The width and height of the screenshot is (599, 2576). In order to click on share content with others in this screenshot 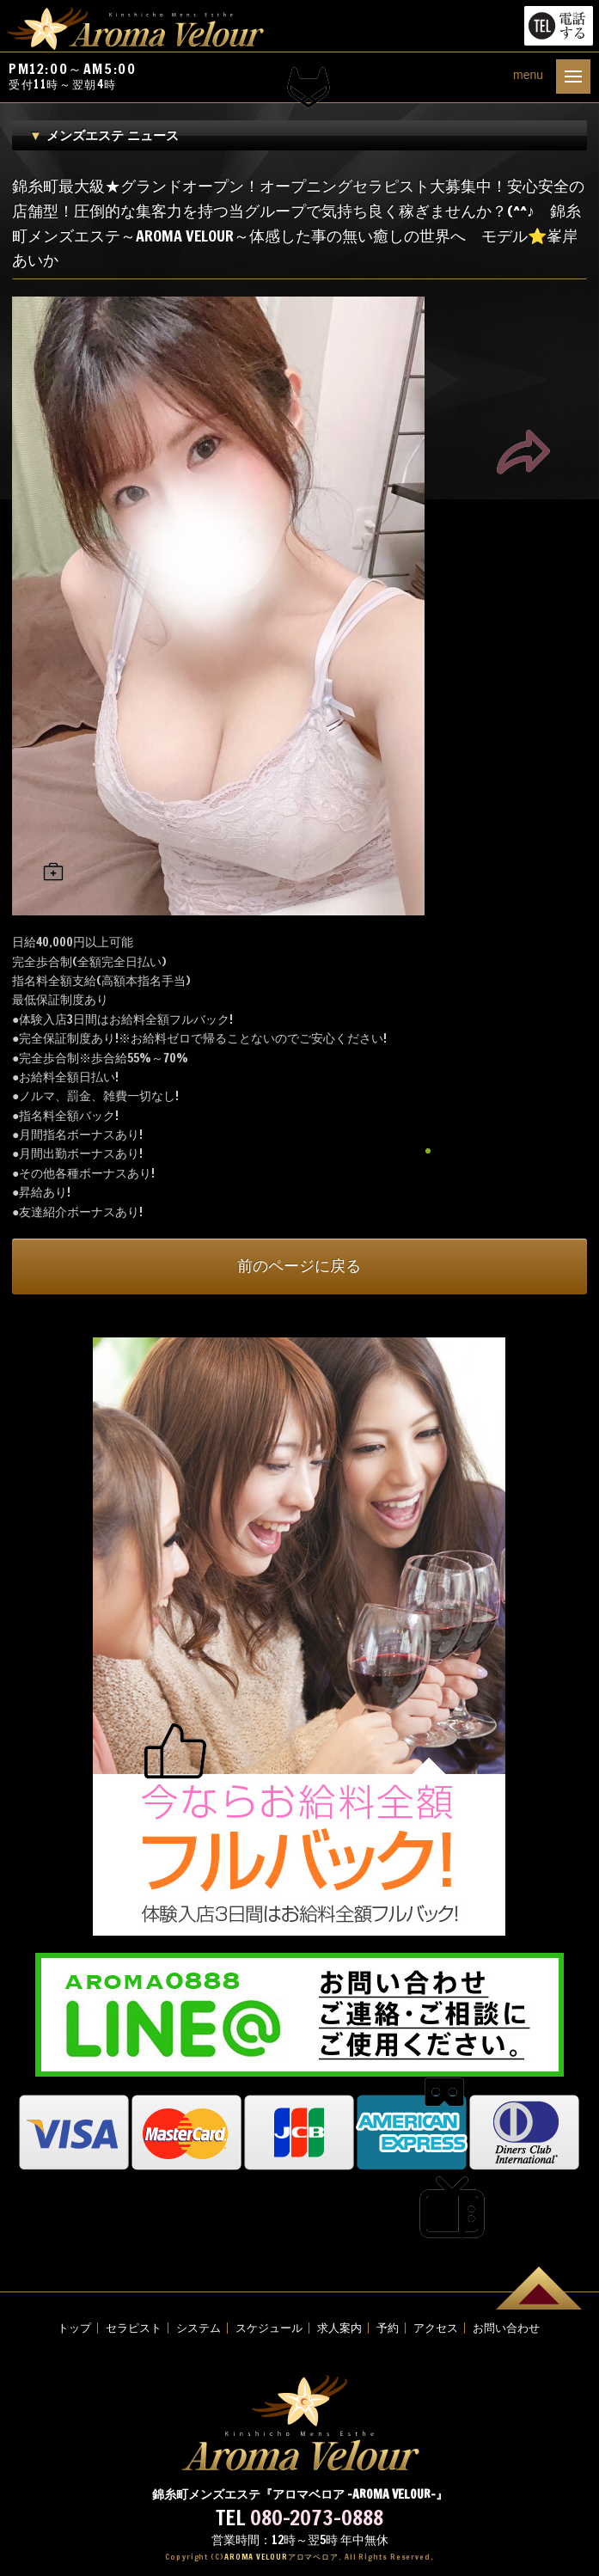, I will do `click(523, 455)`.